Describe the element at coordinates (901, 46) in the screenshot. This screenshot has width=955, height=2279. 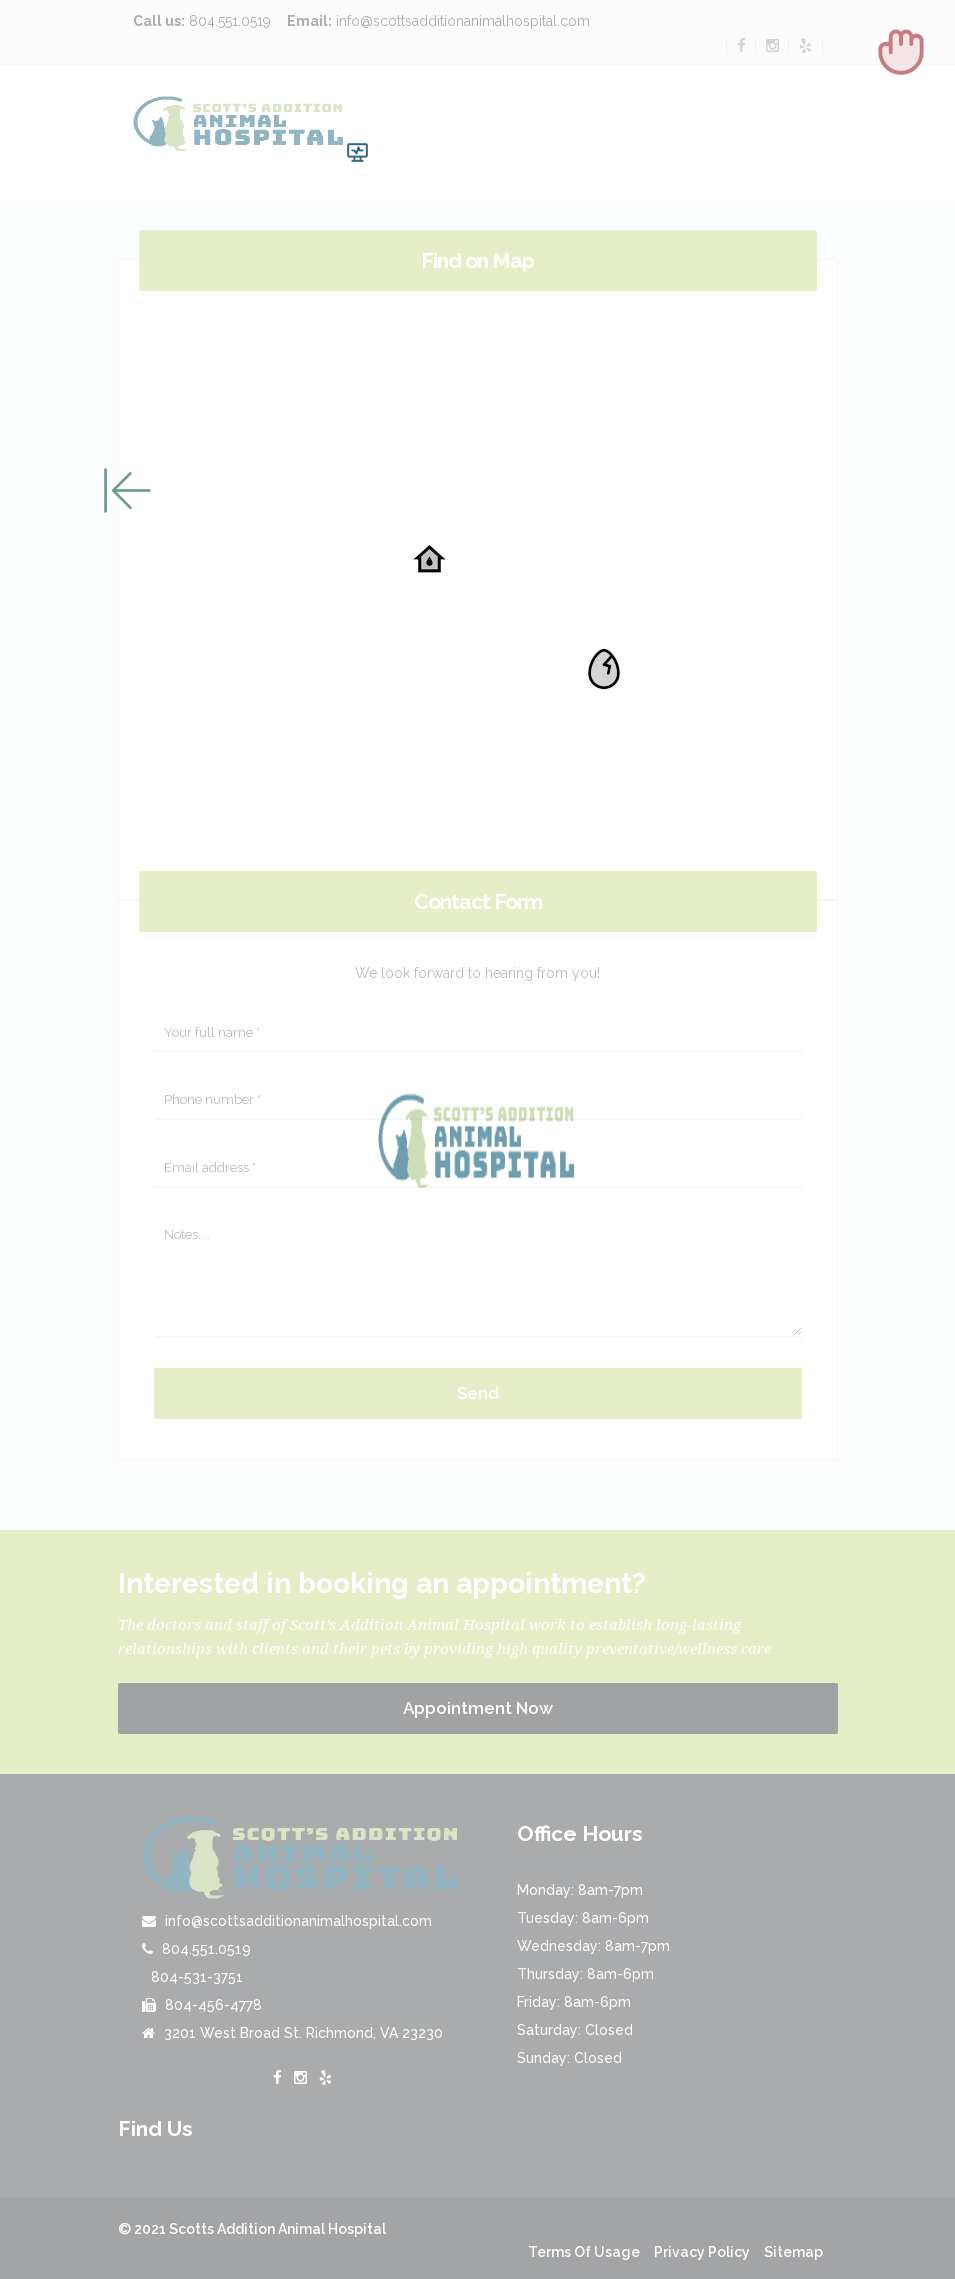
I see `drag to reposition an element` at that location.